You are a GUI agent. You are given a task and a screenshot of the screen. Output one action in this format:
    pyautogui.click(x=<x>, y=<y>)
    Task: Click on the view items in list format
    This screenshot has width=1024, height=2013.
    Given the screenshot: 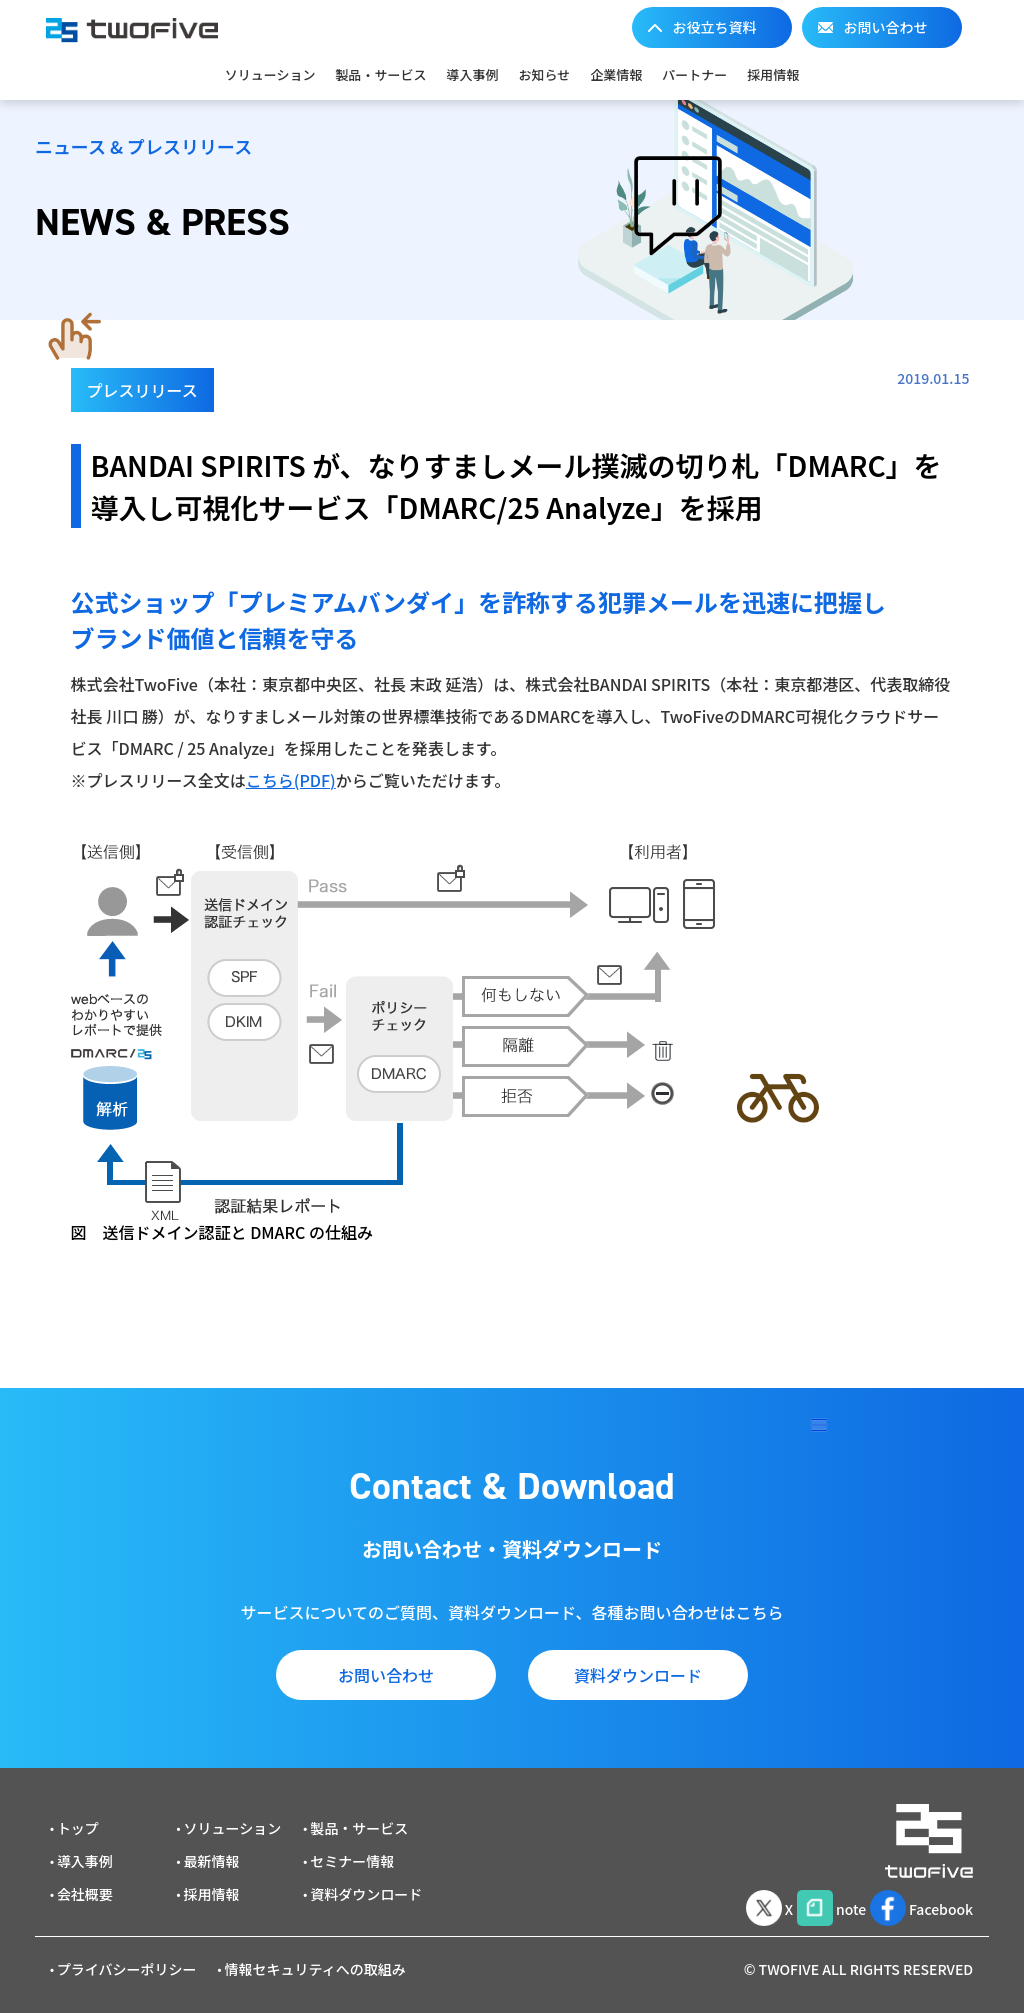 What is the action you would take?
    pyautogui.click(x=819, y=1425)
    